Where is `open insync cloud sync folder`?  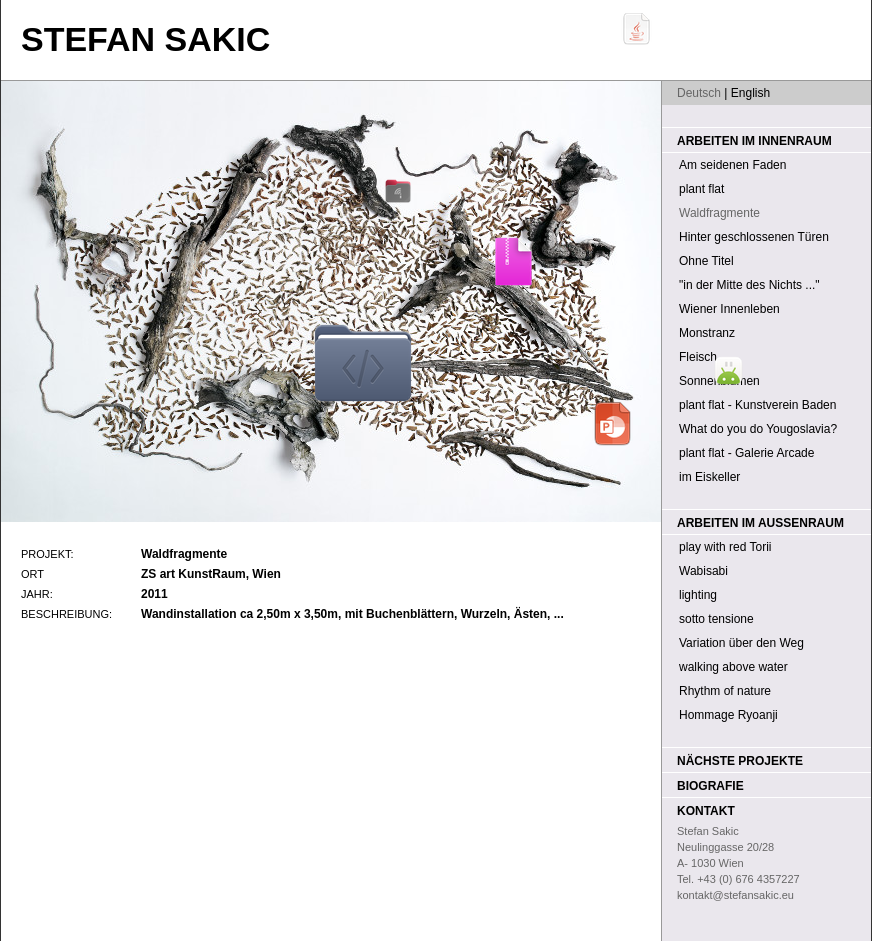
open insync cloud sync folder is located at coordinates (398, 191).